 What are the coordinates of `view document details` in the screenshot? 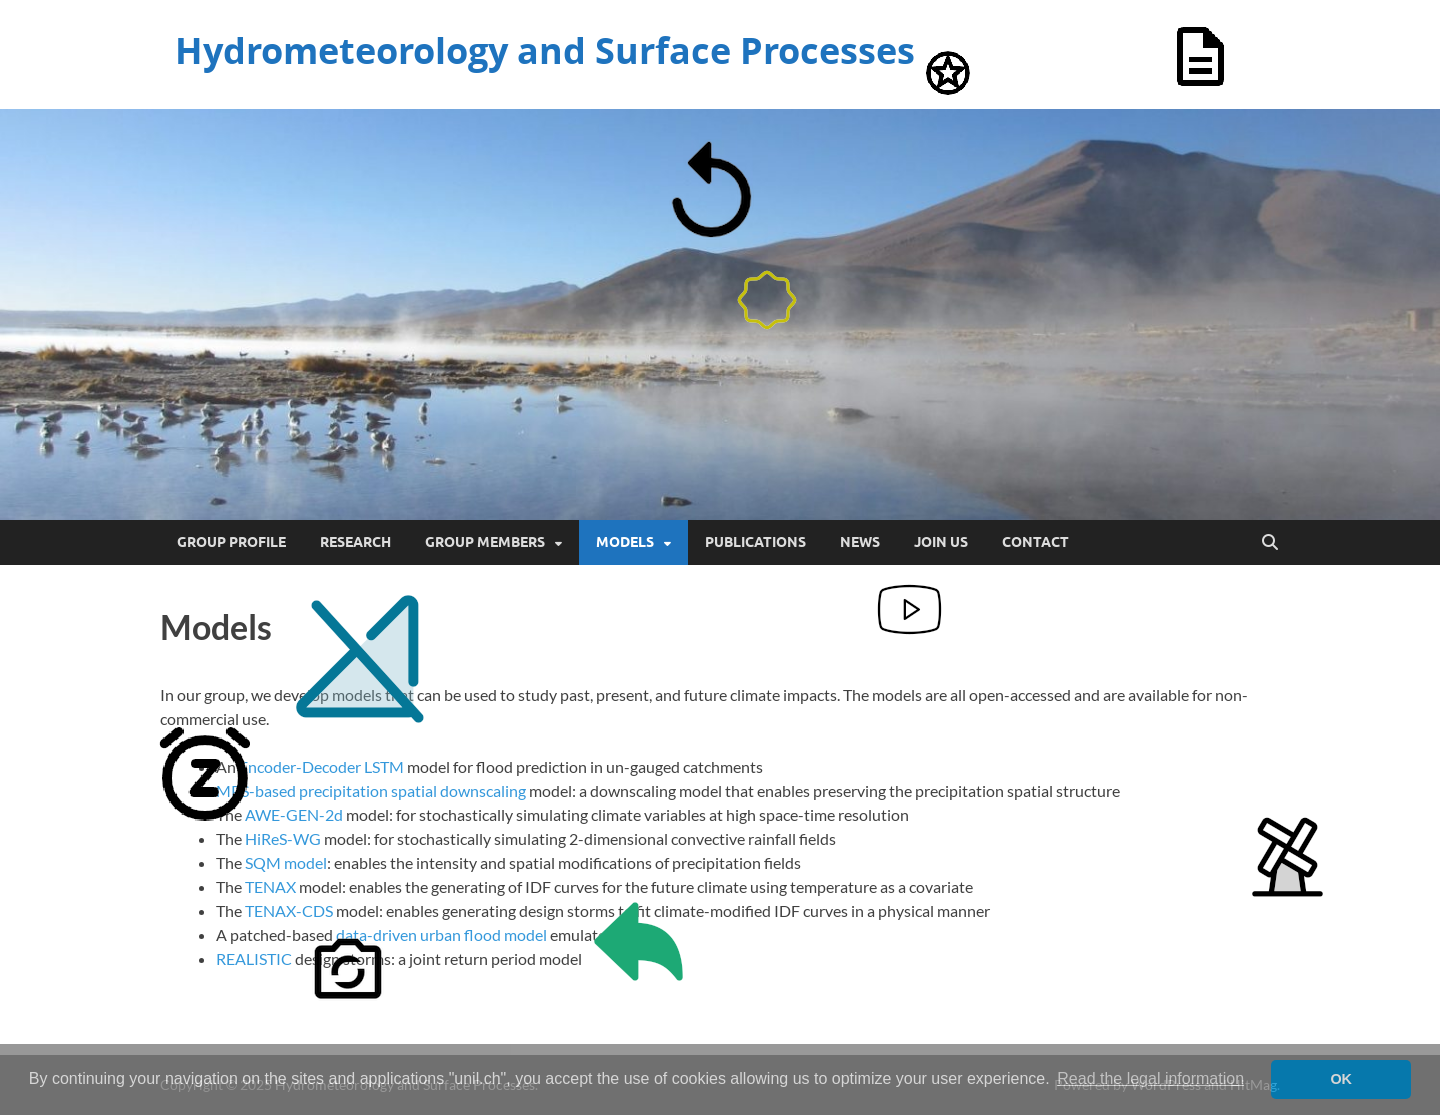 It's located at (1200, 56).